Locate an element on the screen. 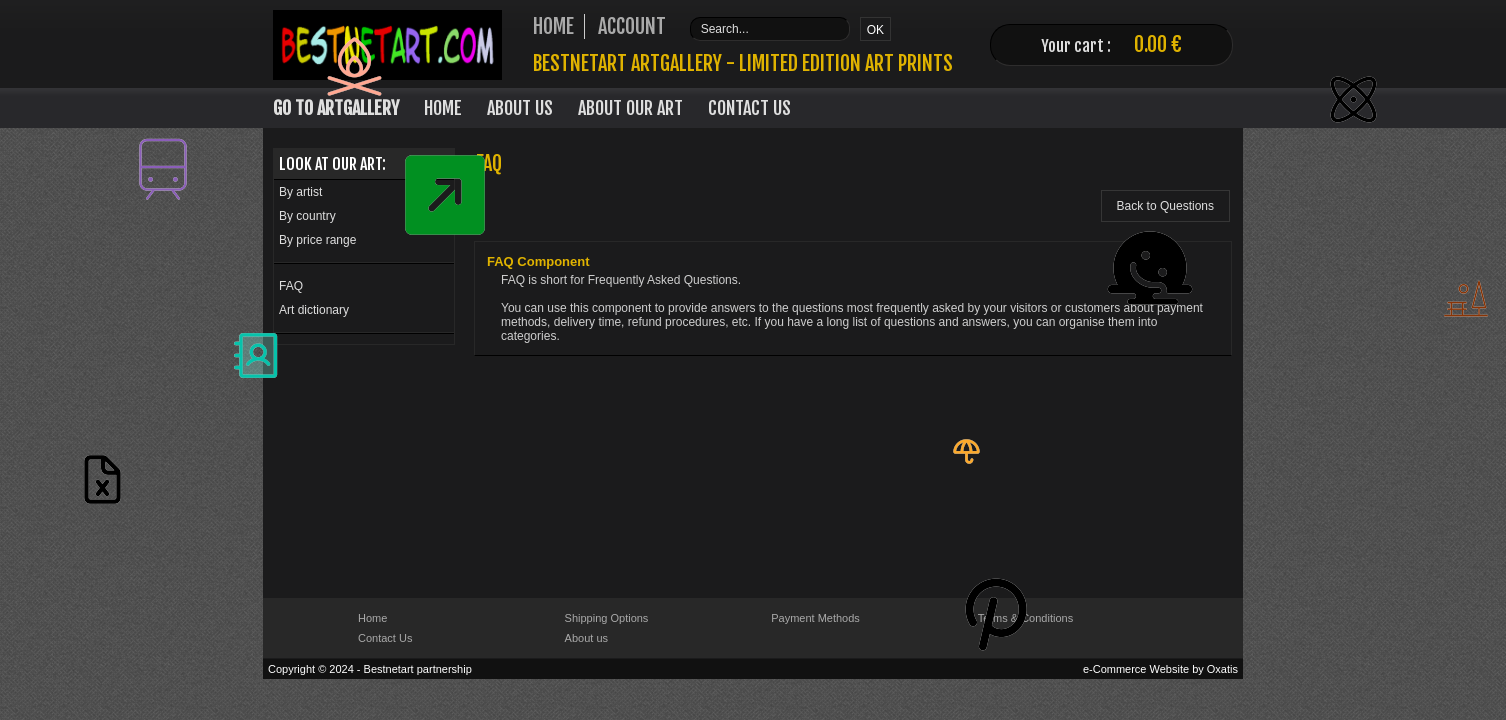  access outdoor or camping-related features is located at coordinates (354, 66).